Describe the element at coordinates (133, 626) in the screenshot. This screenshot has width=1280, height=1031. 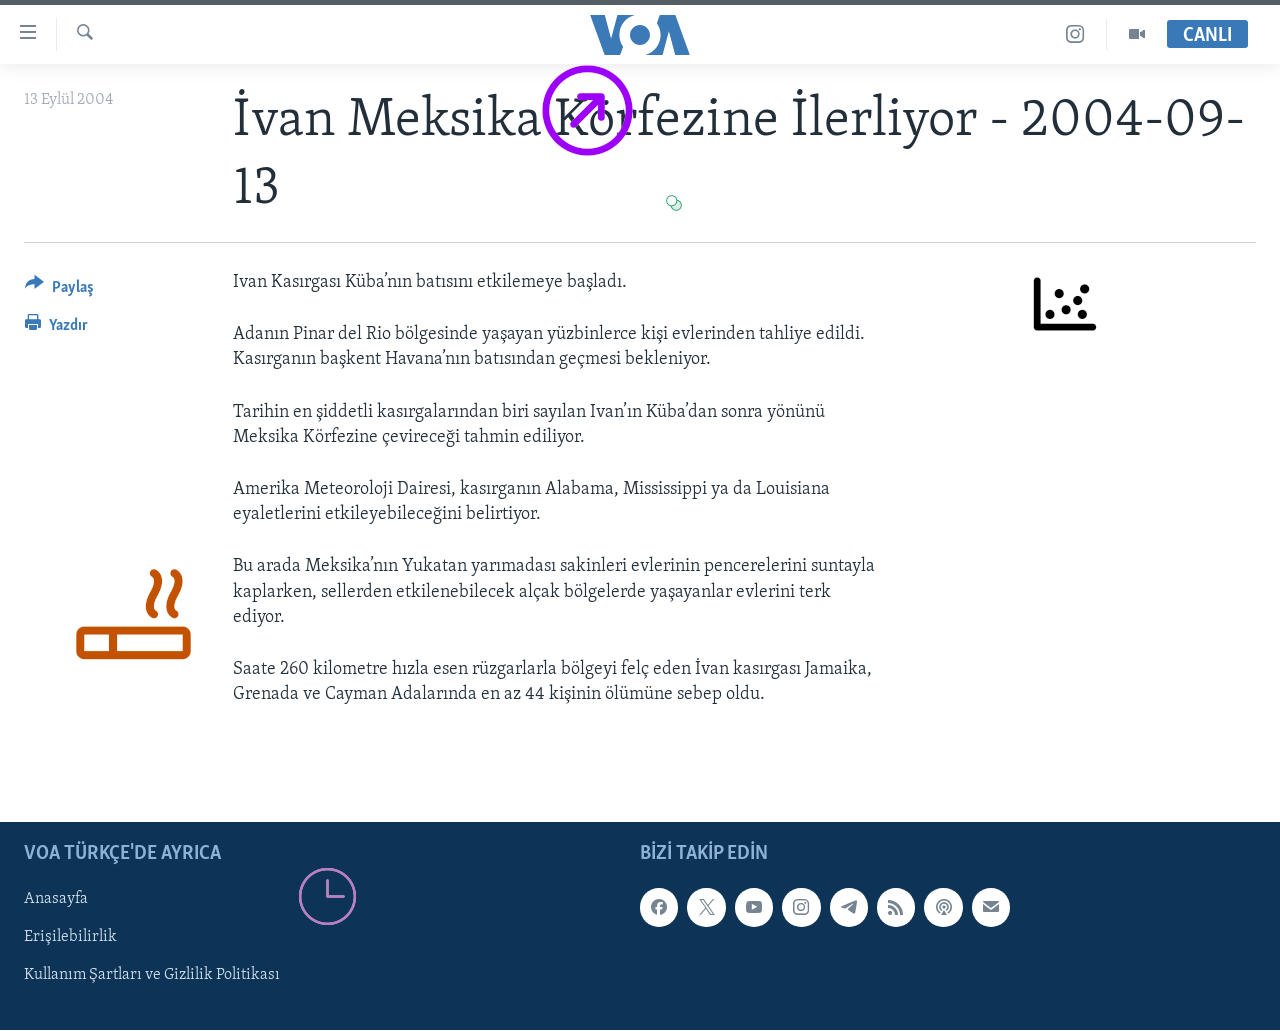
I see `indicates a designated smoking area` at that location.